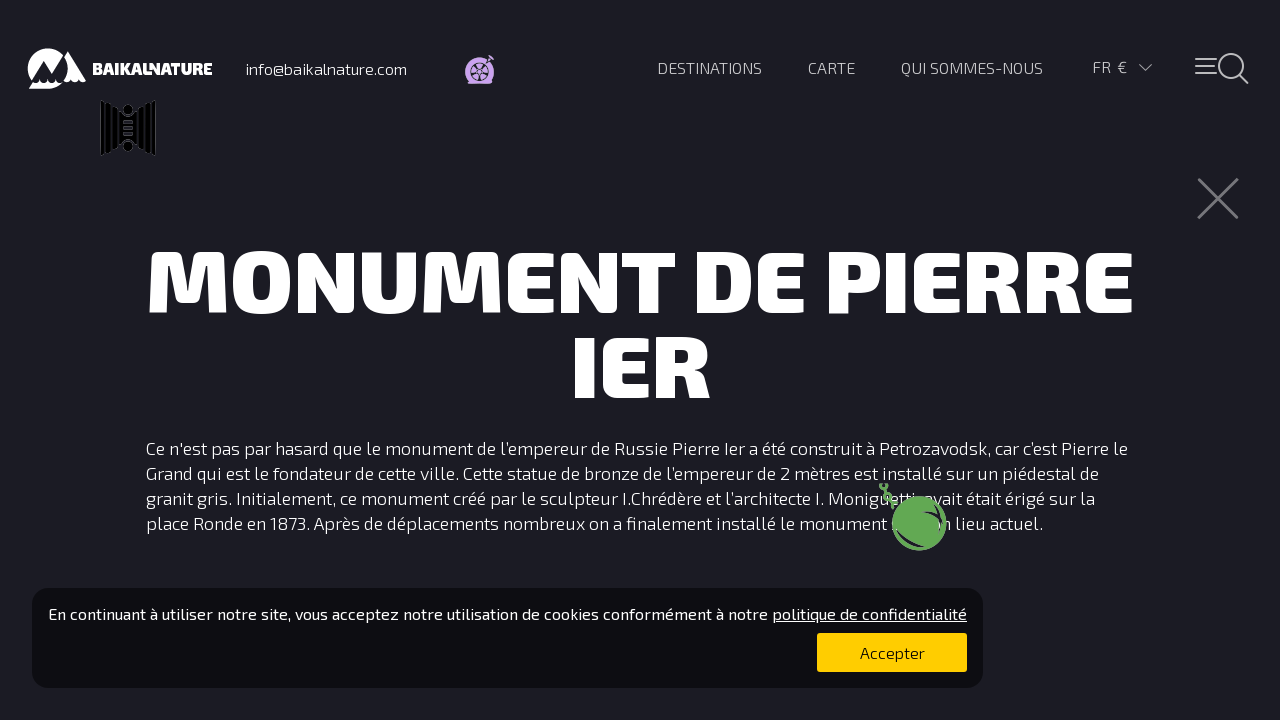 Image resolution: width=1280 pixels, height=720 pixels. I want to click on accordion or bellows instrument in a music game, so click(128, 128).